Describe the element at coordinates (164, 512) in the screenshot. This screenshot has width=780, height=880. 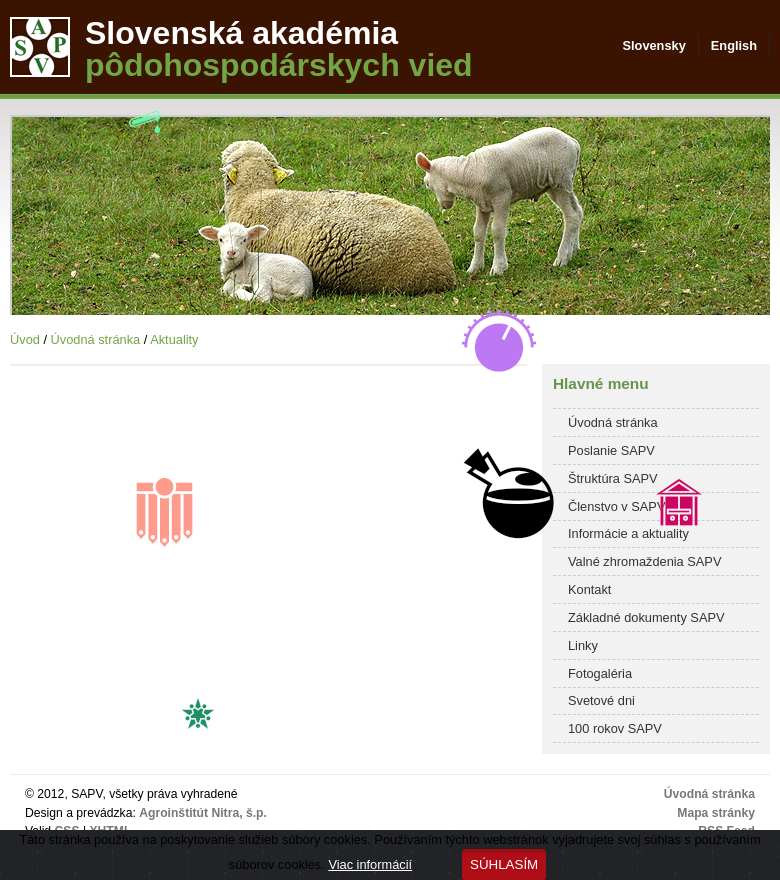
I see `select ancient roman armor piece` at that location.